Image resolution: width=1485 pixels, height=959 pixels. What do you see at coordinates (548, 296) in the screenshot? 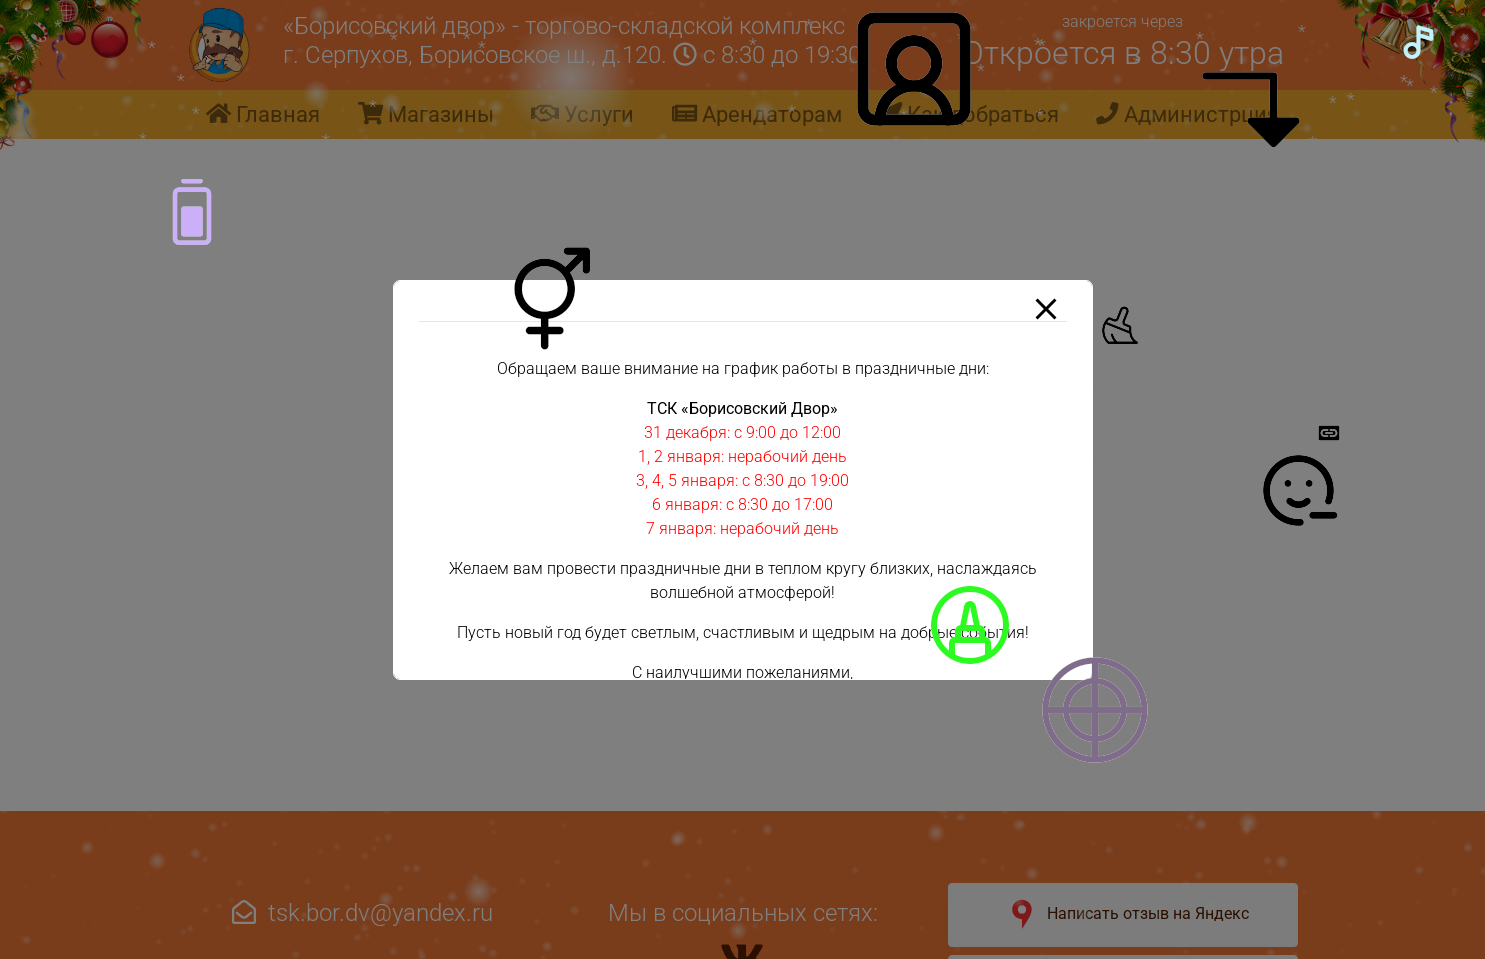
I see `select intersex gender identity` at bounding box center [548, 296].